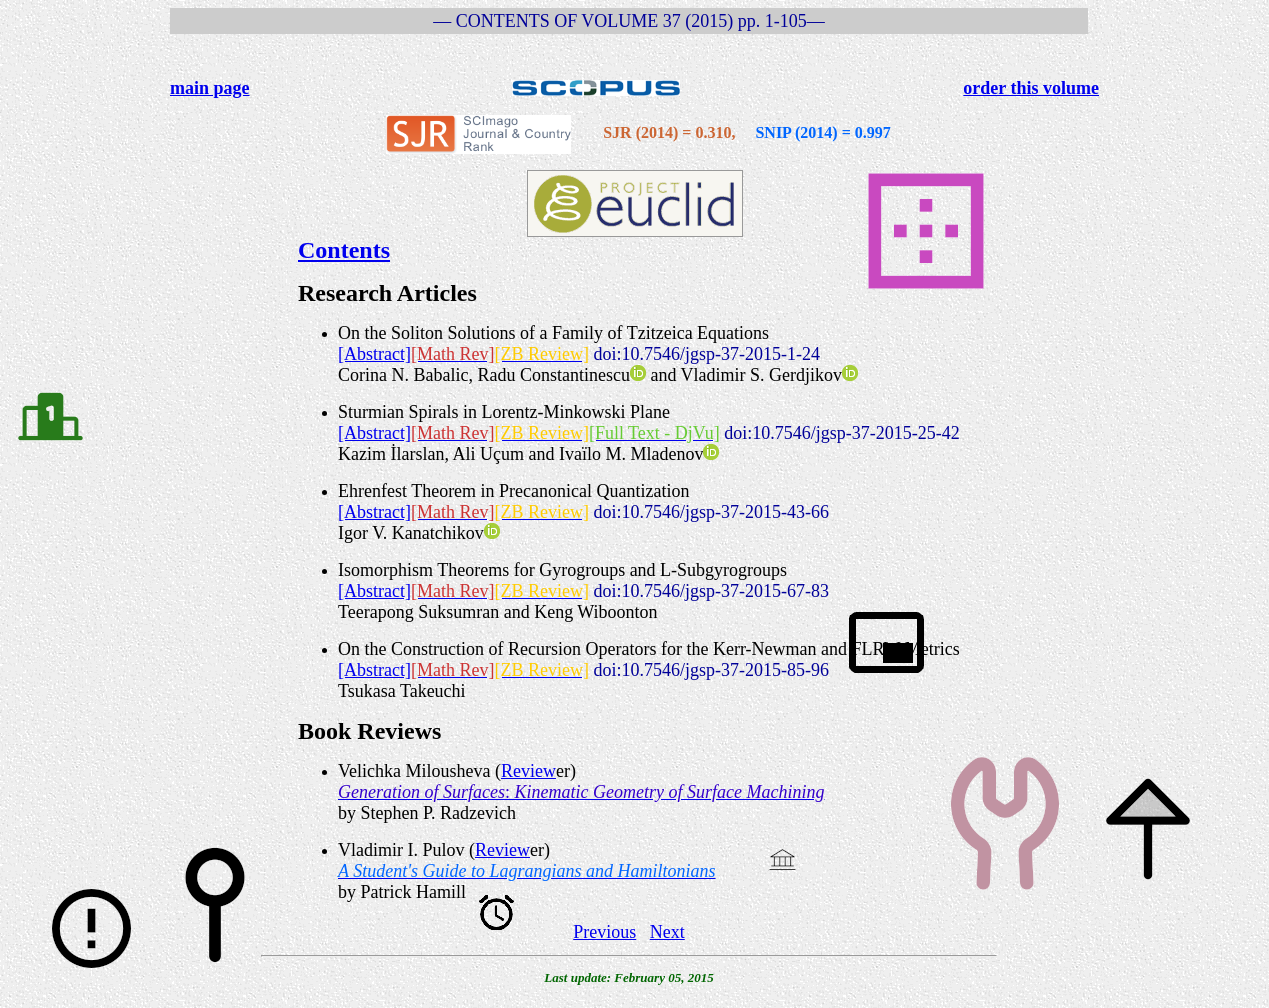 The height and width of the screenshot is (1008, 1269). What do you see at coordinates (782, 860) in the screenshot?
I see `access banking or financial services` at bounding box center [782, 860].